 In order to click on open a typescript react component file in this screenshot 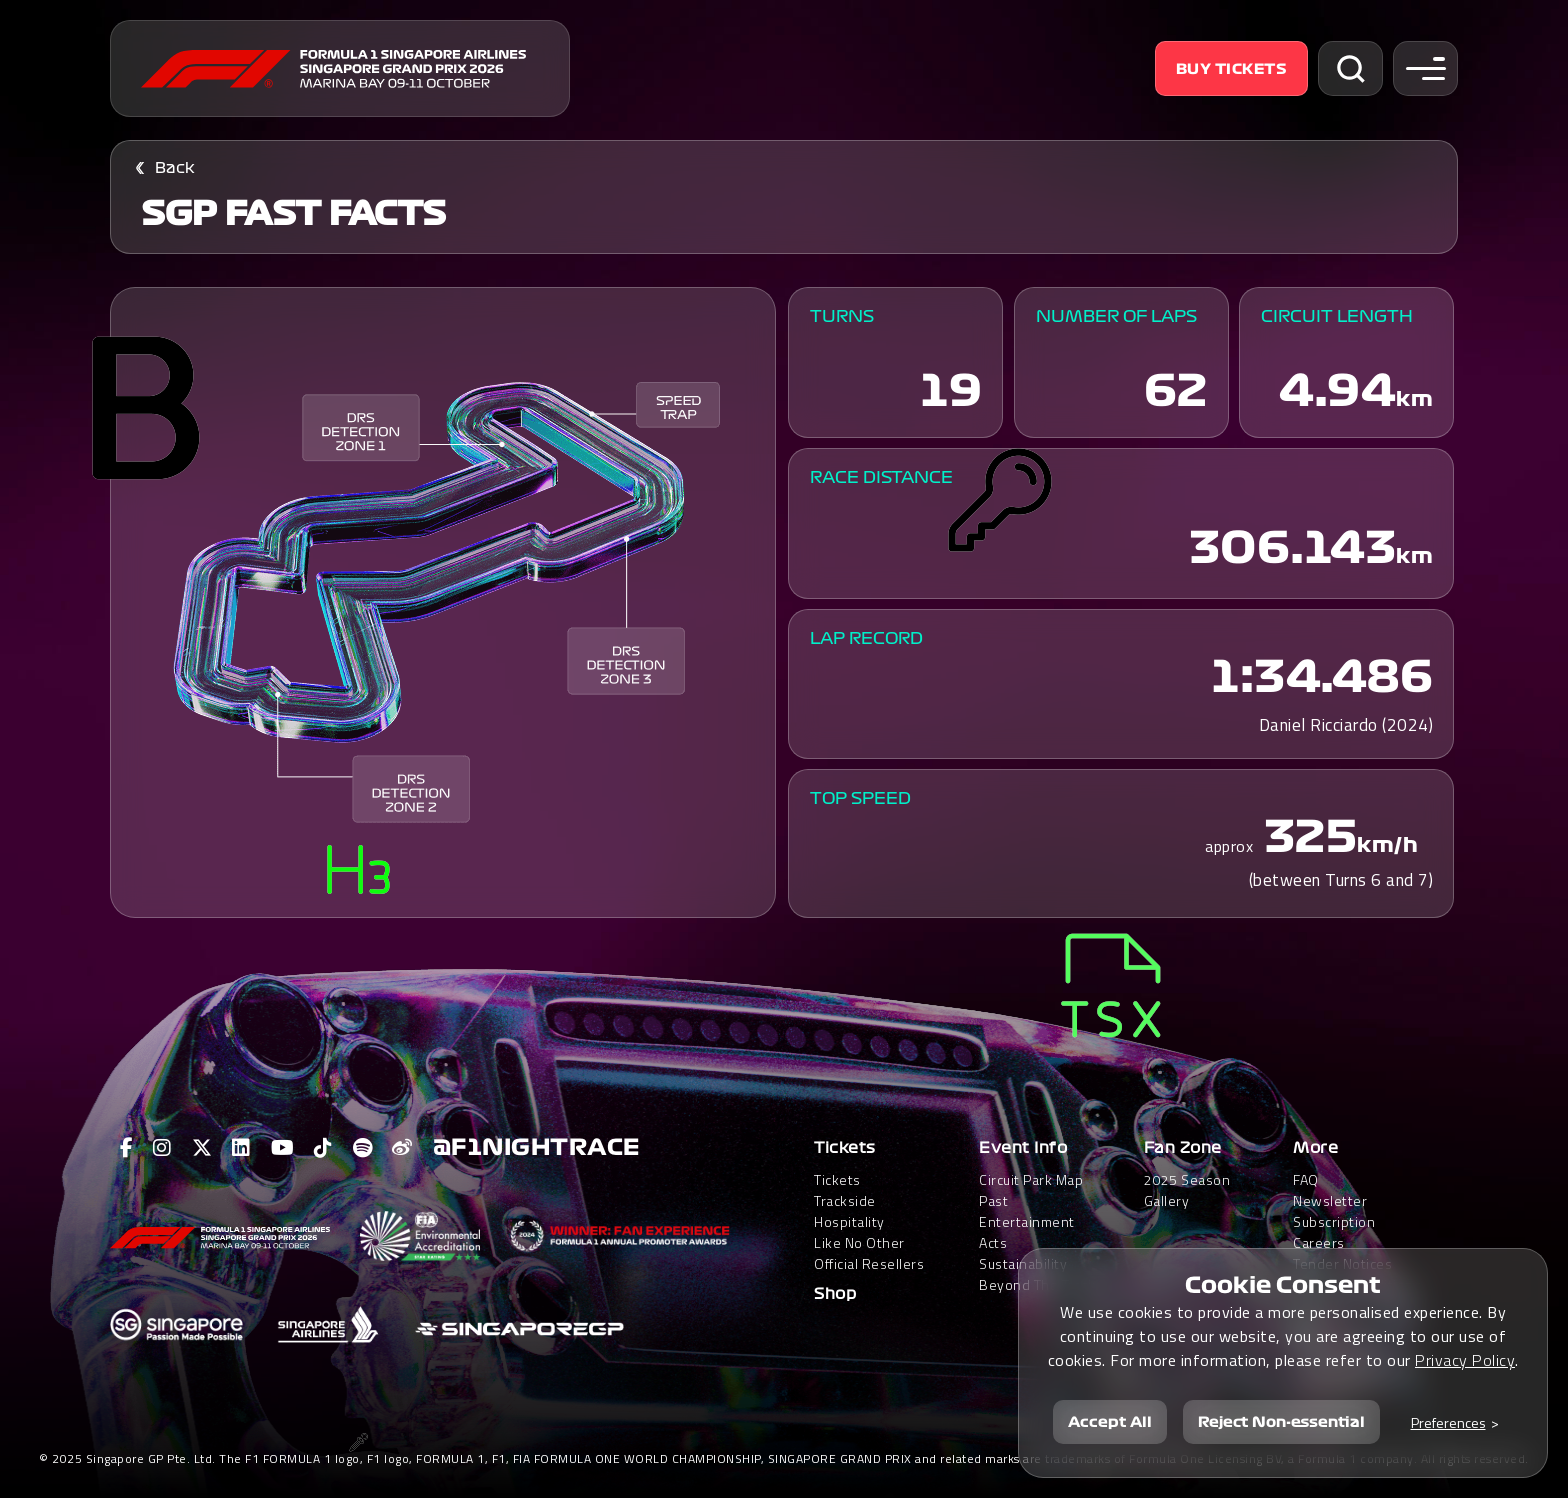, I will do `click(1113, 990)`.